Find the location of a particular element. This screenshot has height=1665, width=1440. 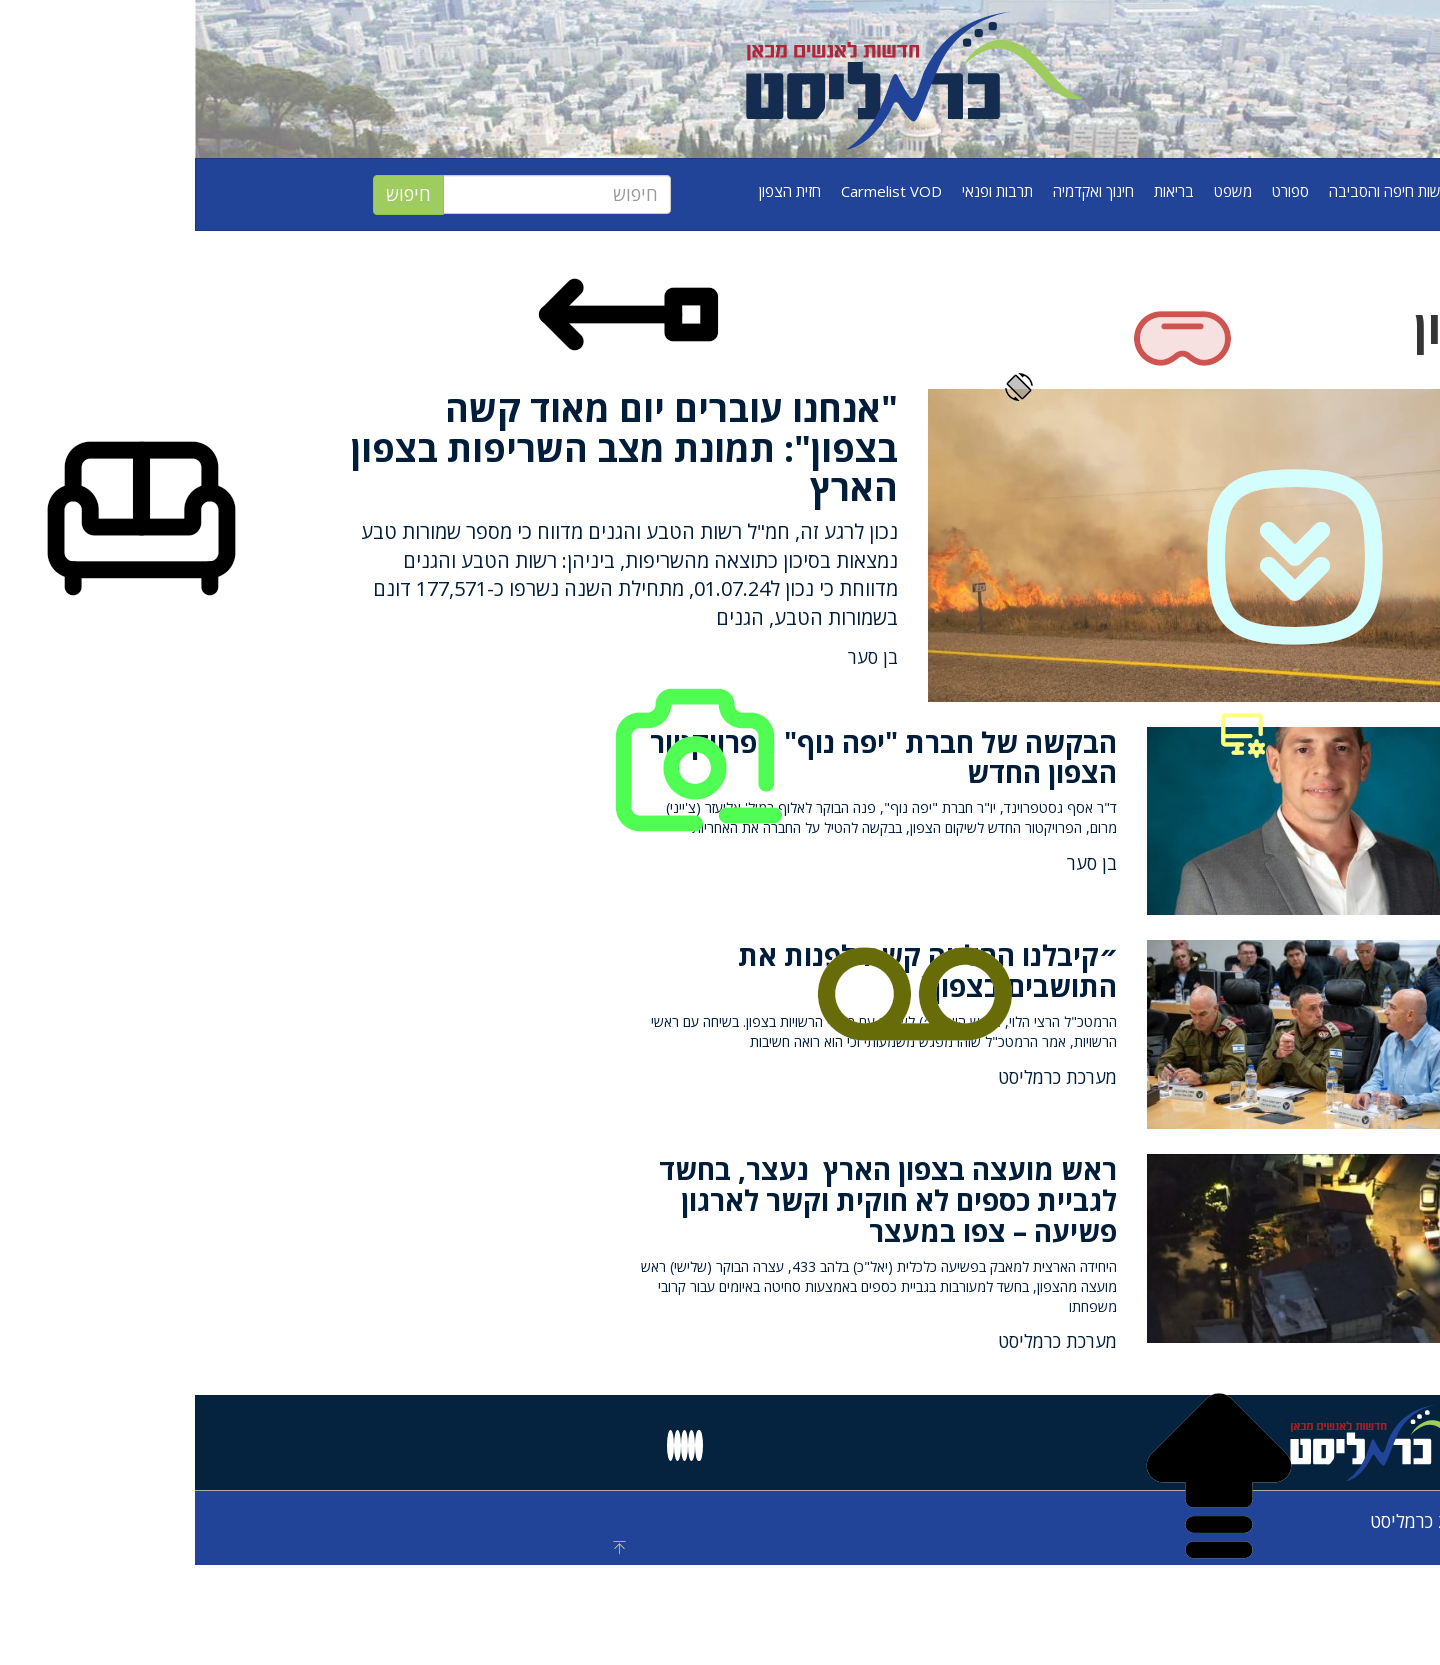

browse furniture or home decor items is located at coordinates (141, 518).